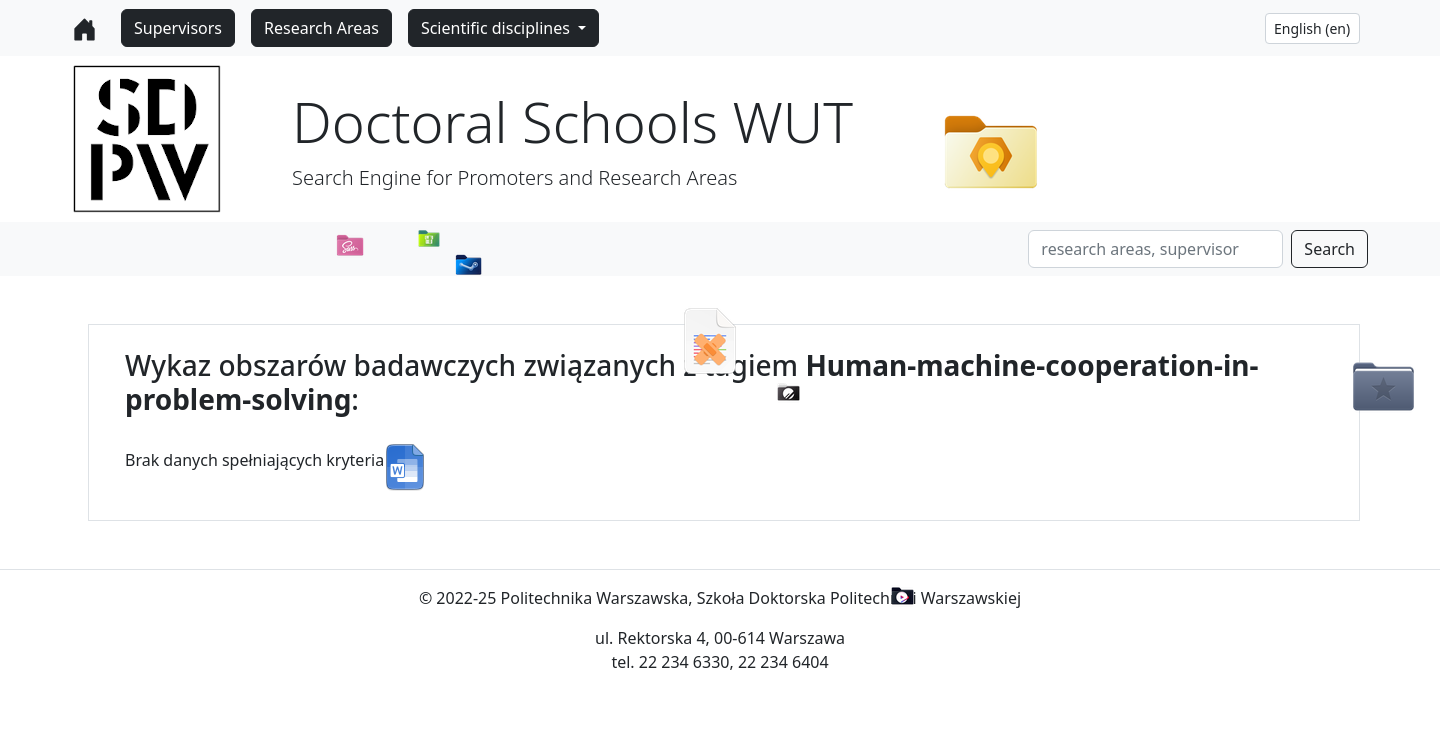 The height and width of the screenshot is (730, 1440). I want to click on folder containing sass stylesheet files, so click(350, 246).